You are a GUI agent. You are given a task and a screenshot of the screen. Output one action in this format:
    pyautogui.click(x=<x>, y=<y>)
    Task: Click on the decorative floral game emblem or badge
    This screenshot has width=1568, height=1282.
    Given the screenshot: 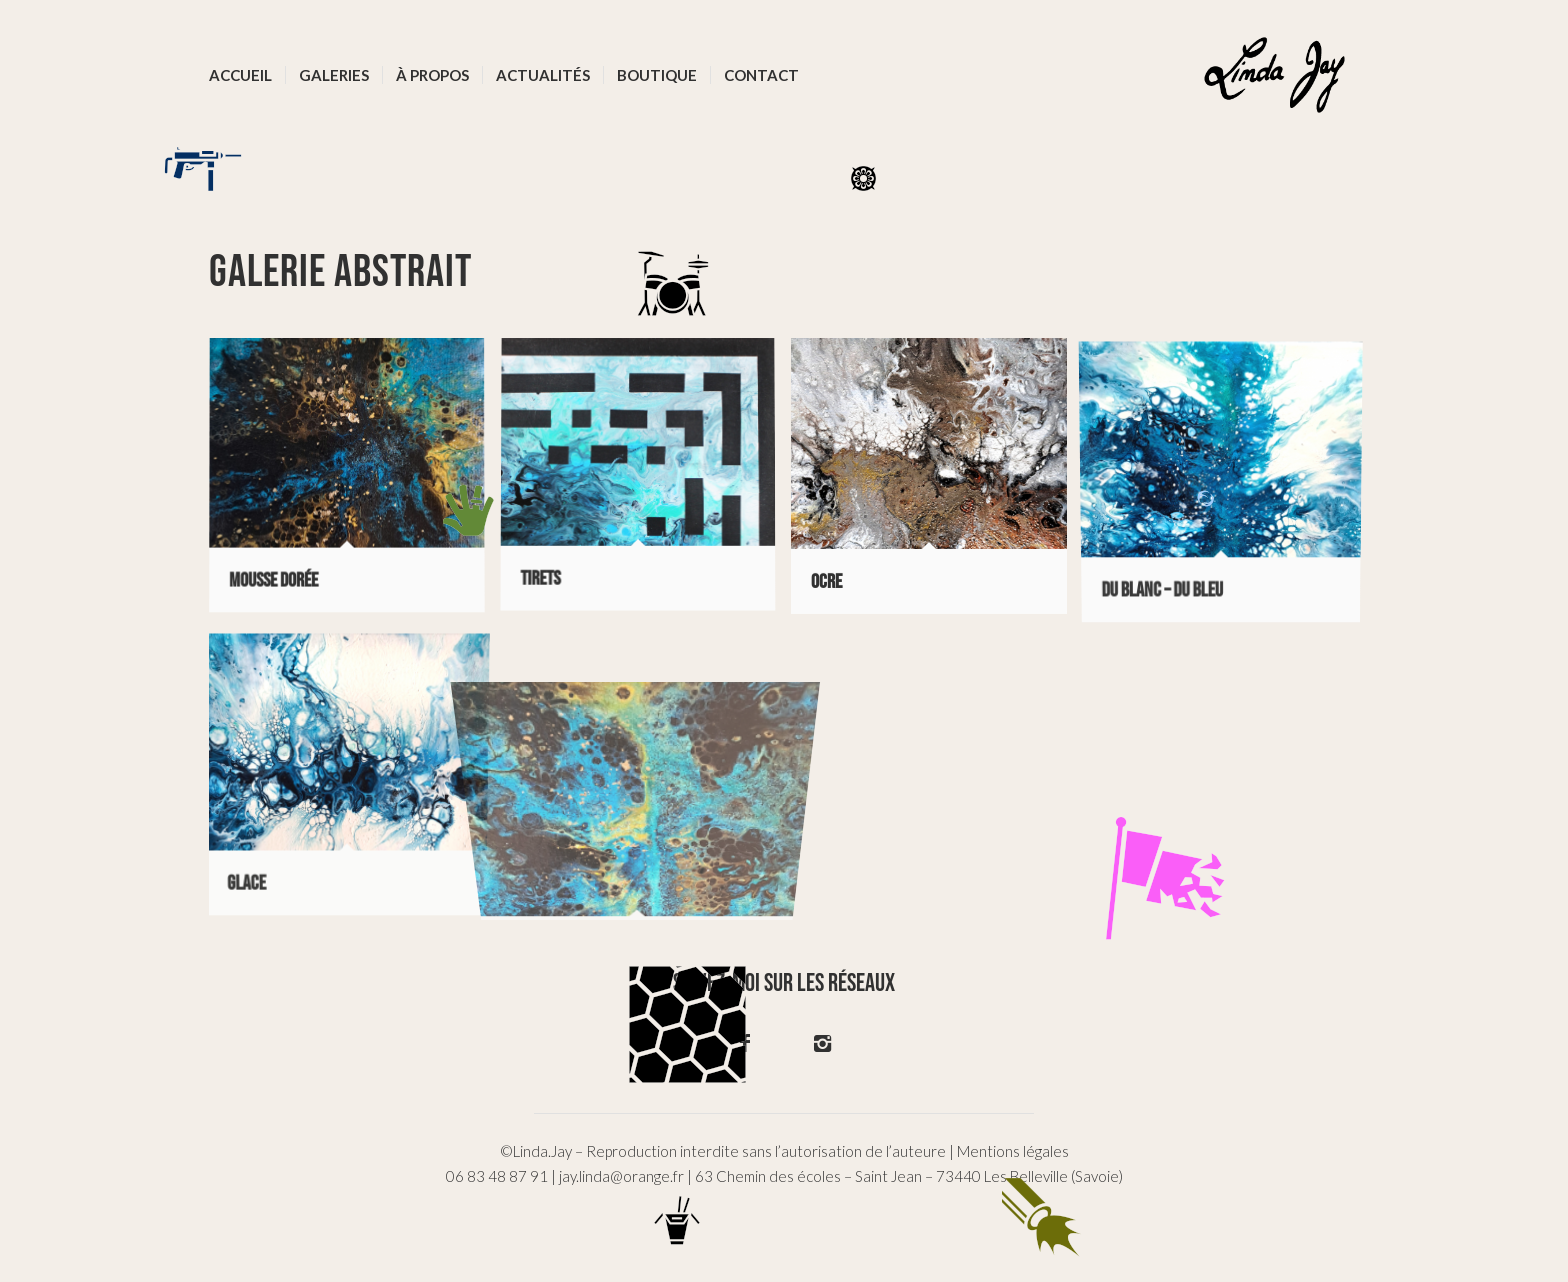 What is the action you would take?
    pyautogui.click(x=863, y=178)
    